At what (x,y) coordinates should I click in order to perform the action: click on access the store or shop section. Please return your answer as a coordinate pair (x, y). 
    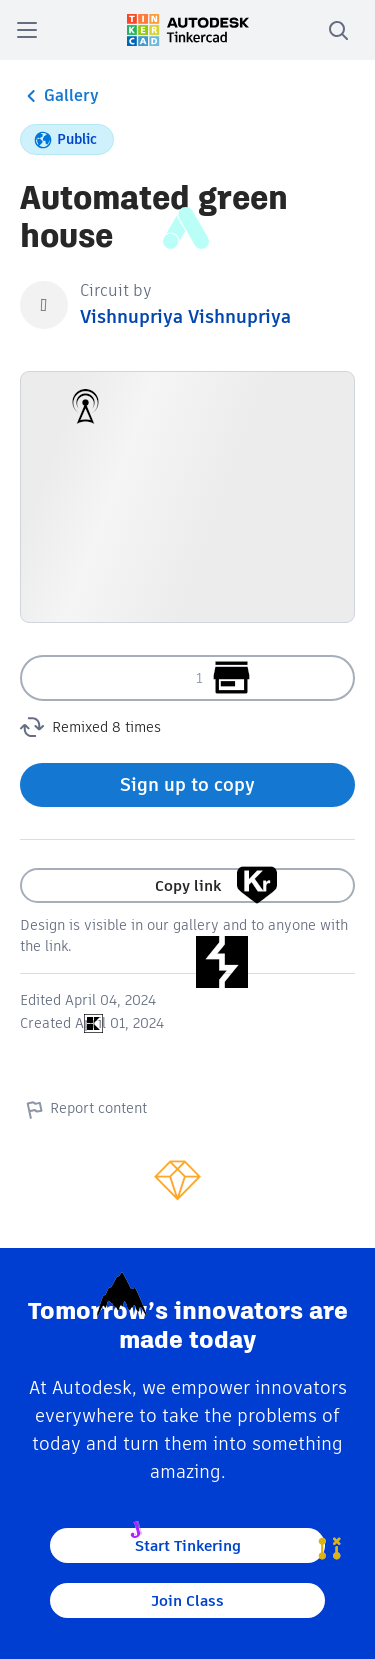
    Looking at the image, I should click on (231, 677).